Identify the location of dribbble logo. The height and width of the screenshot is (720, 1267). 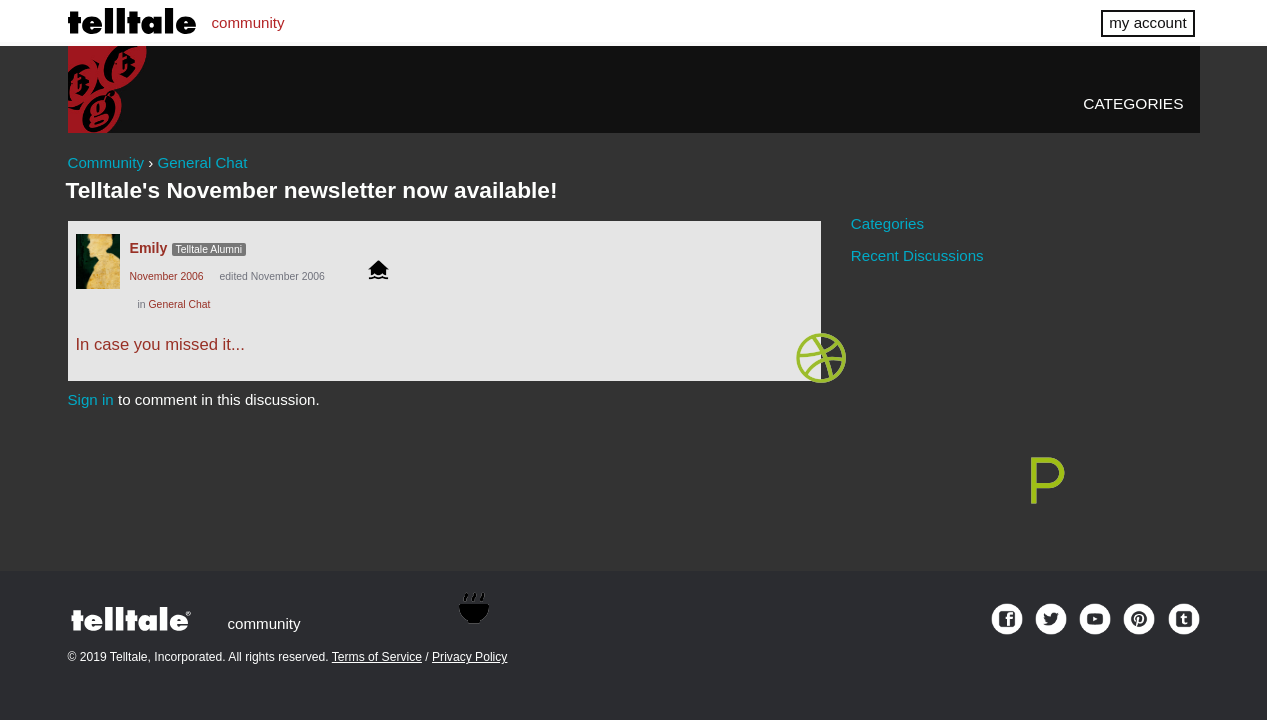
(821, 358).